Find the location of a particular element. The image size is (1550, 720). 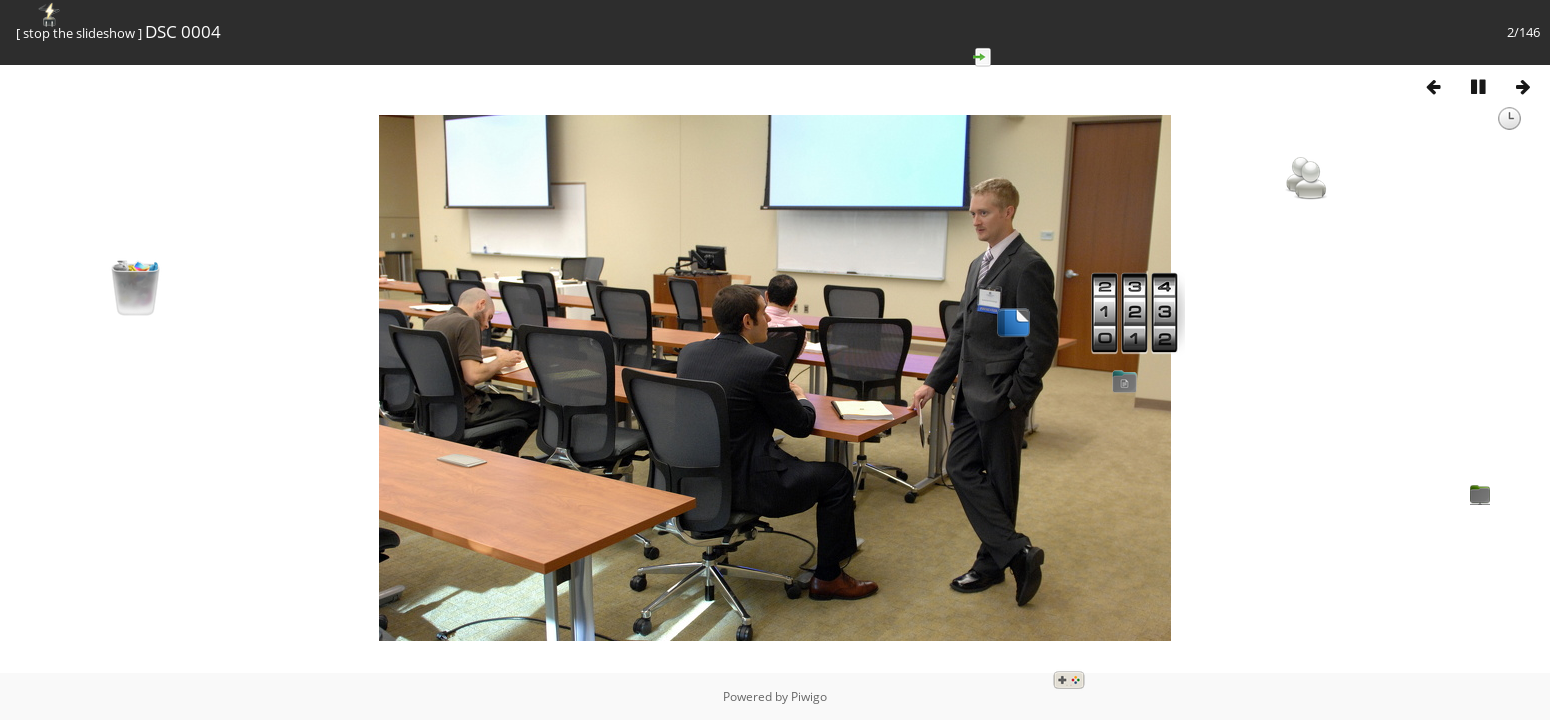

access files stored on a remote server is located at coordinates (1480, 495).